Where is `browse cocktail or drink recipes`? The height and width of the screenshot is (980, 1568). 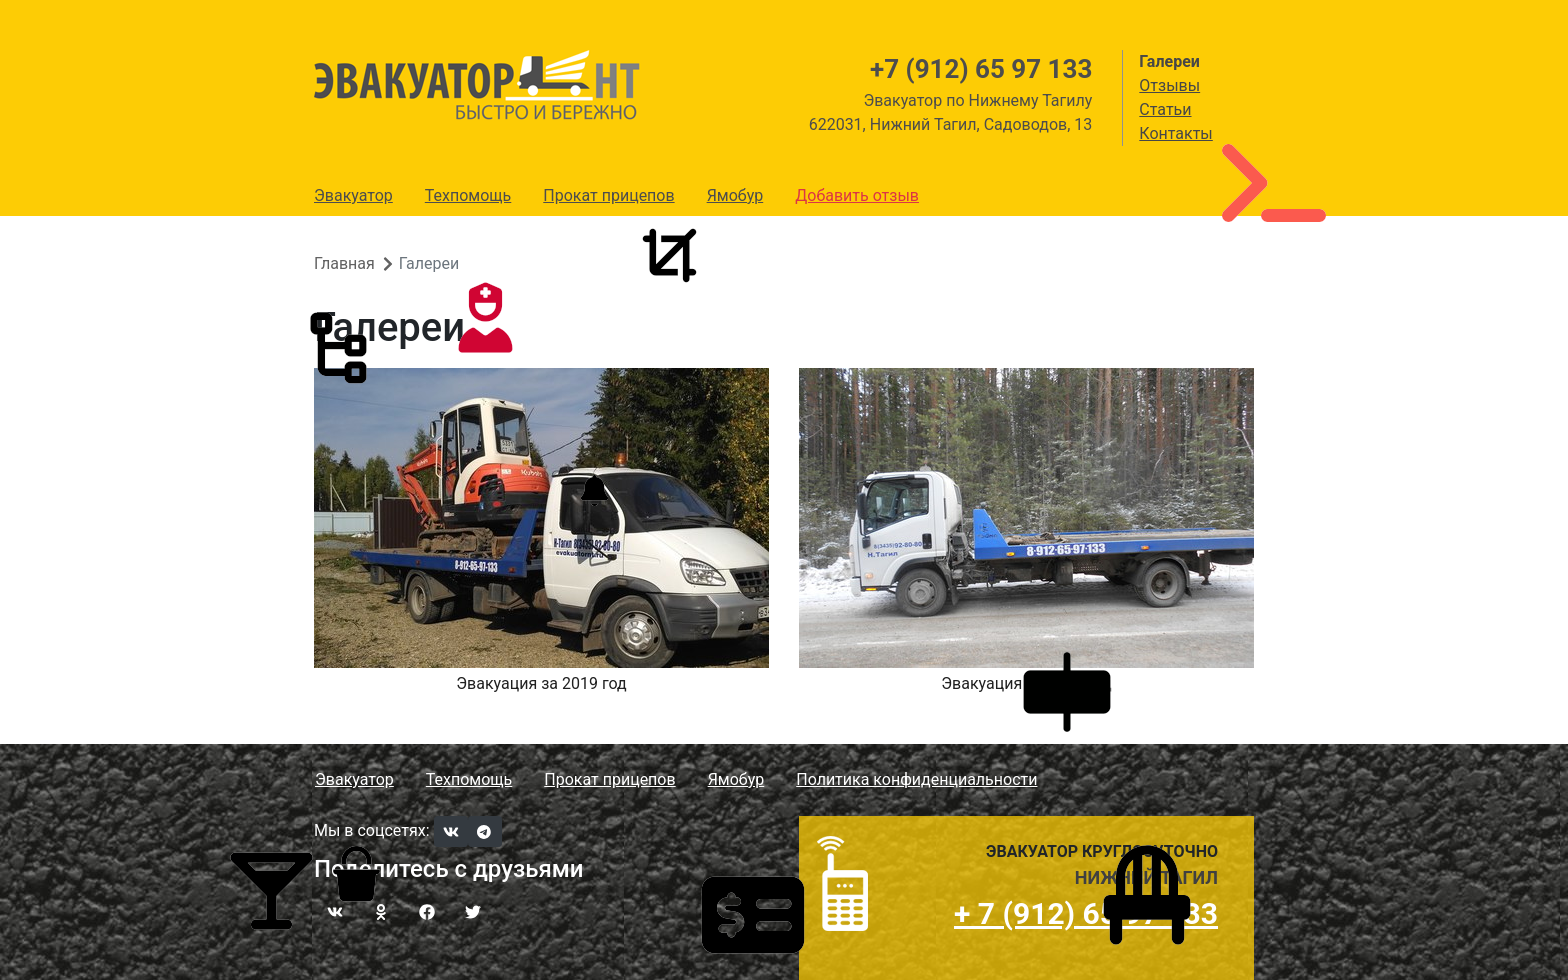
browse cocktail or drink recipes is located at coordinates (271, 888).